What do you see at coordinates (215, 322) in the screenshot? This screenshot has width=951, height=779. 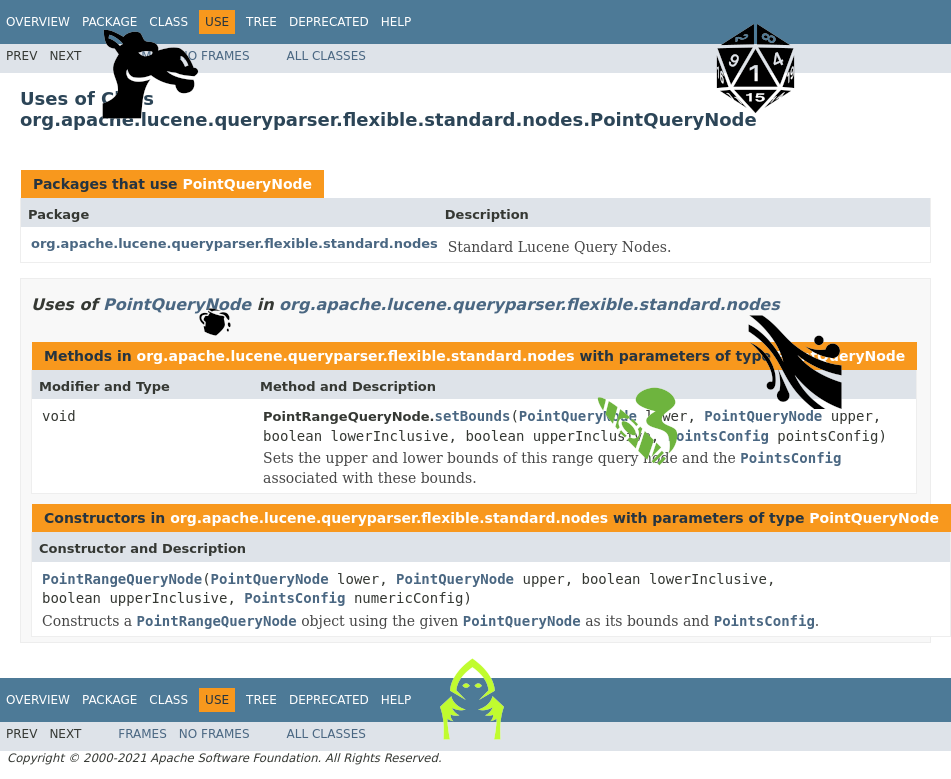 I see `indicates watering or irrigation action` at bounding box center [215, 322].